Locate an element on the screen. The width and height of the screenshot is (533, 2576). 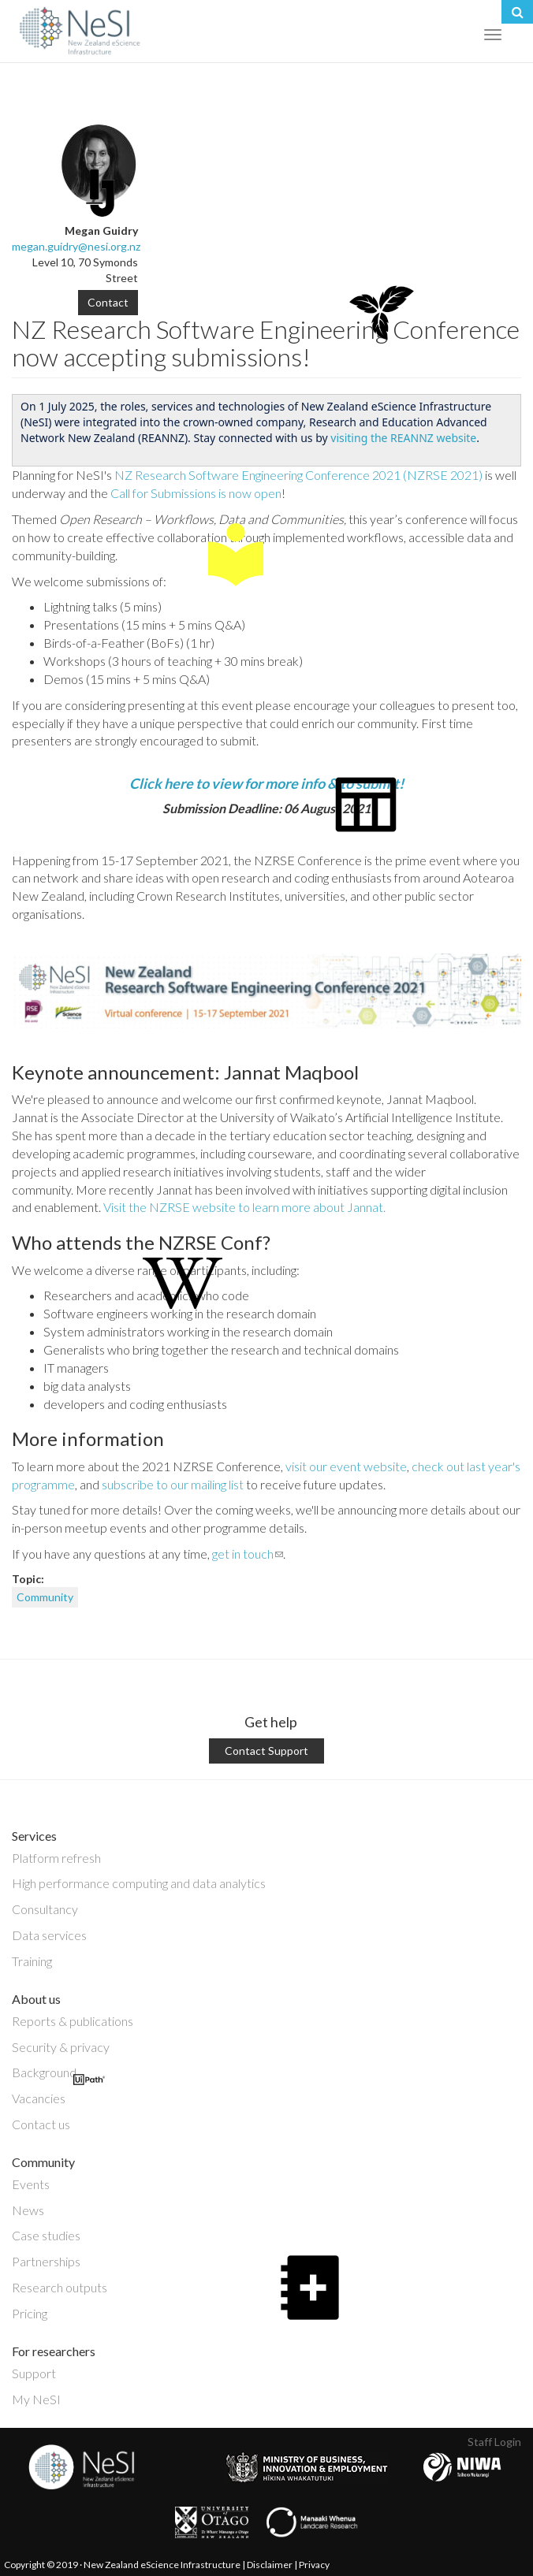
electron-builder logo is located at coordinates (236, 555).